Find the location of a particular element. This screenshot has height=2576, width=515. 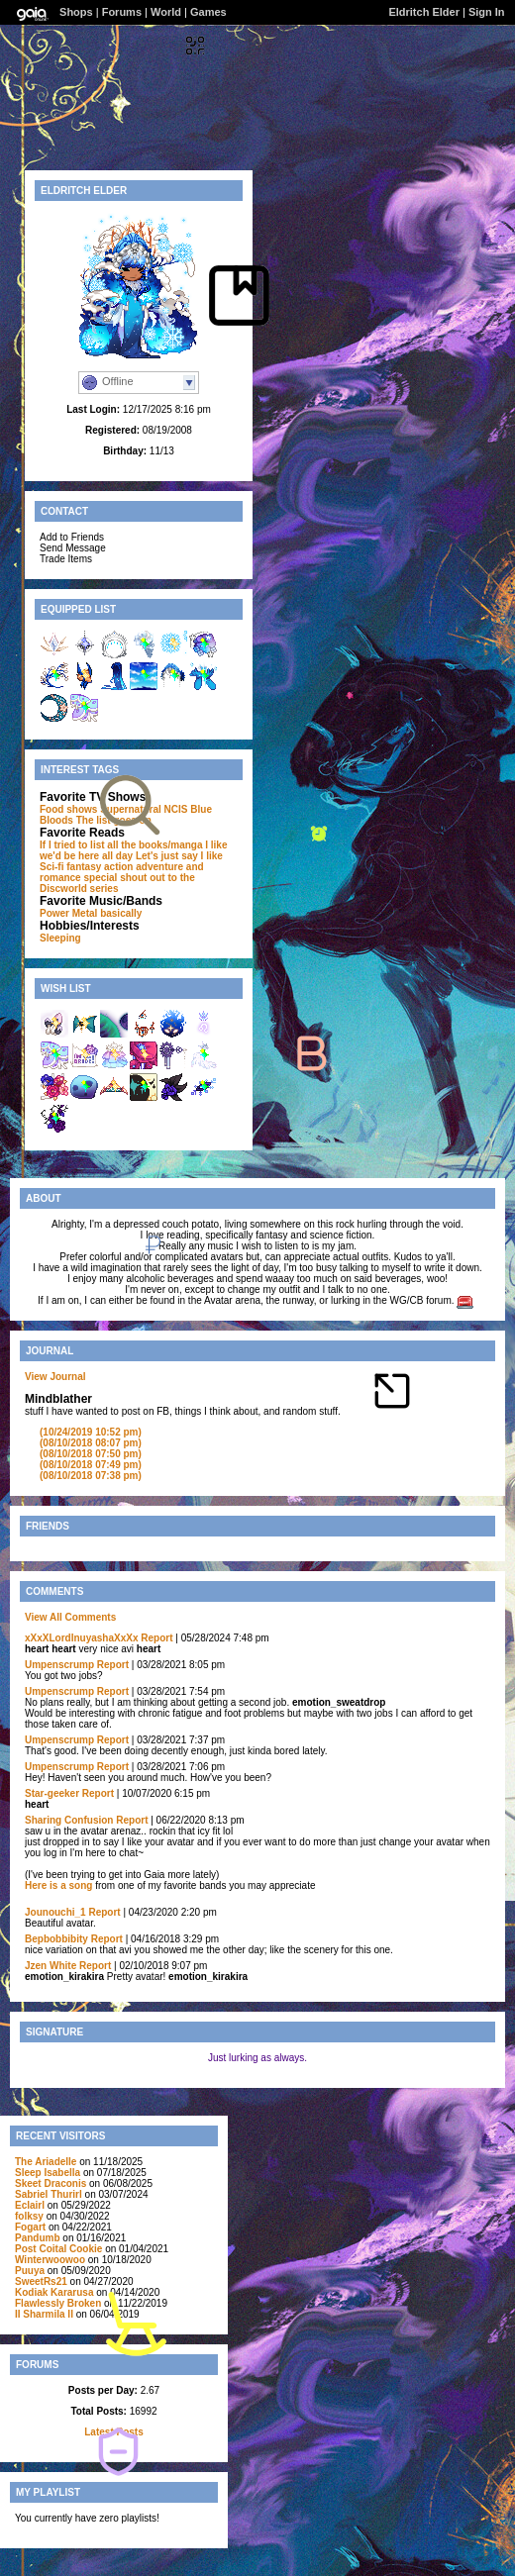

view price in russian rubles is located at coordinates (153, 1244).